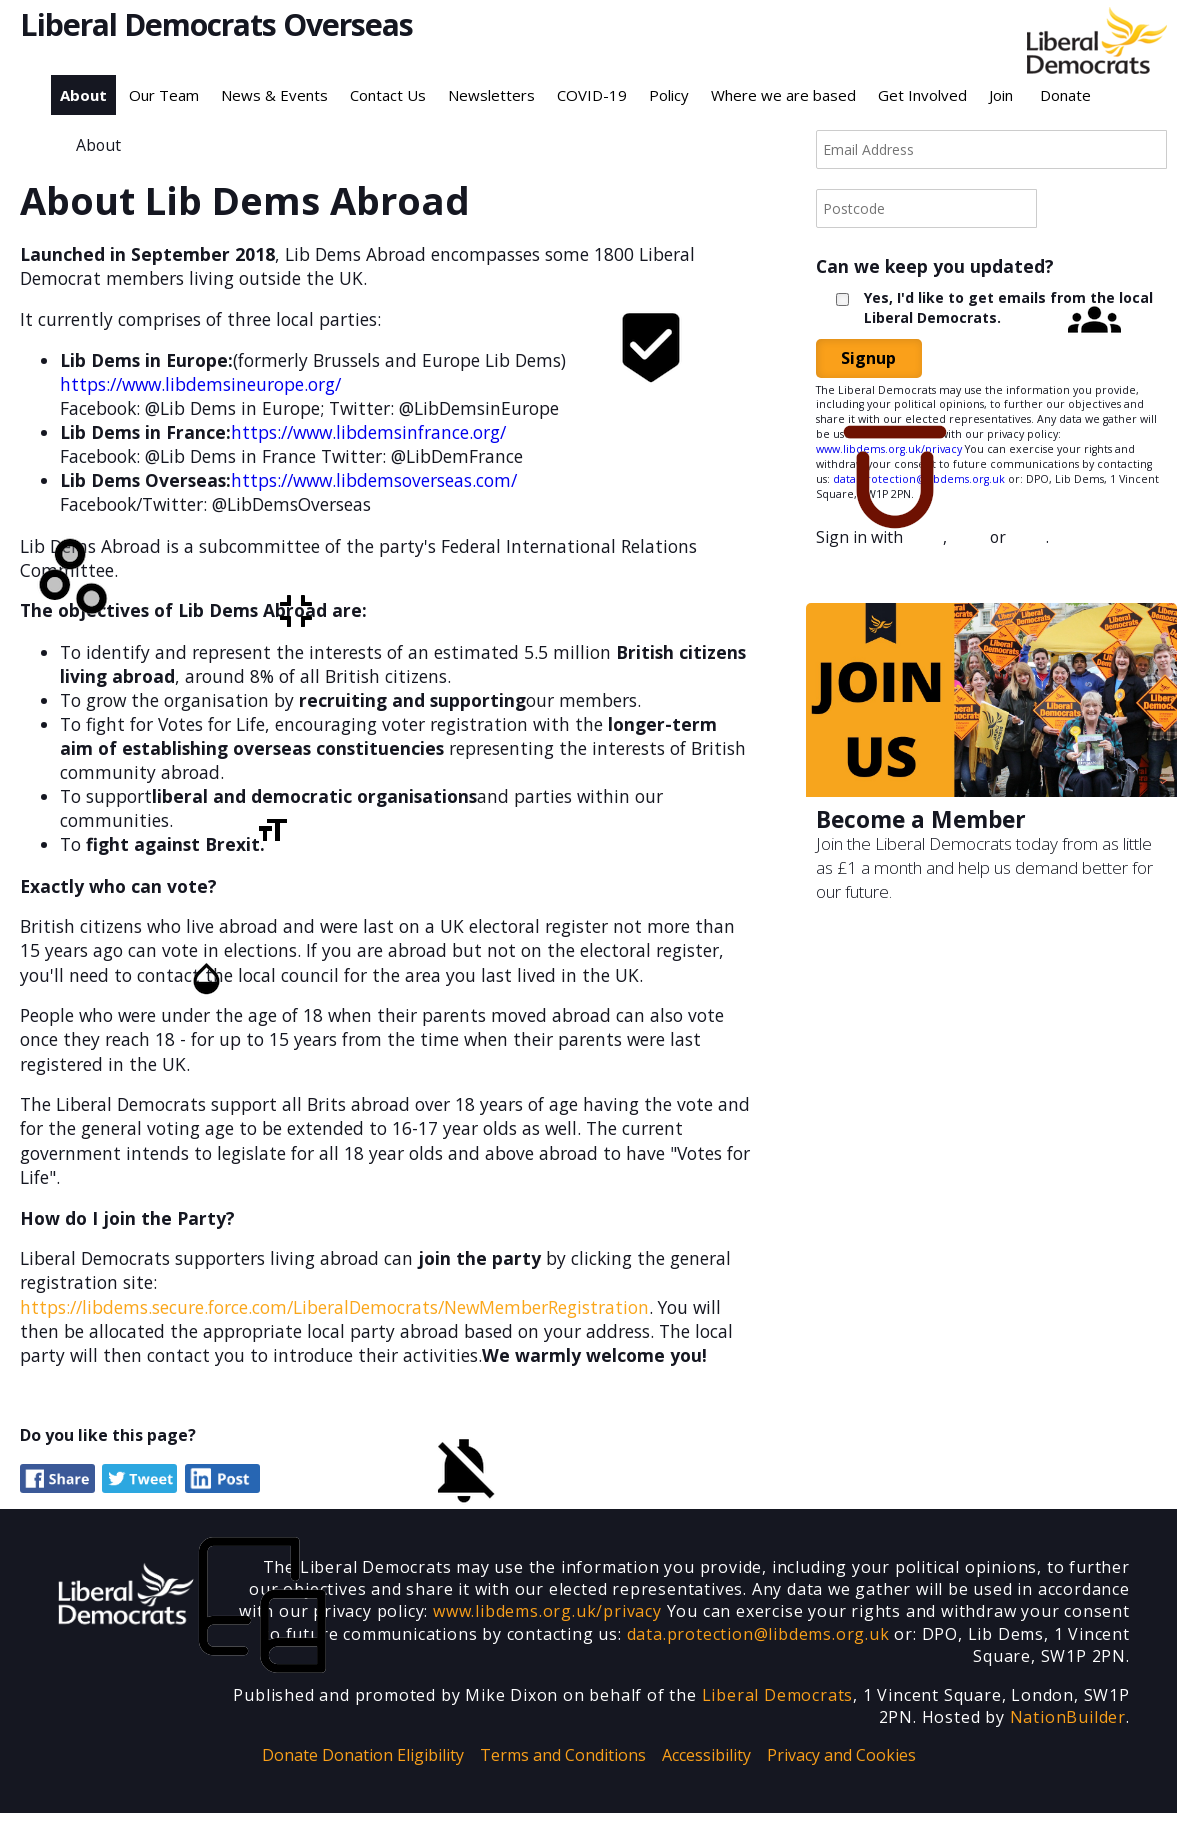  What do you see at coordinates (206, 978) in the screenshot?
I see `adjust transparency or opacity settings` at bounding box center [206, 978].